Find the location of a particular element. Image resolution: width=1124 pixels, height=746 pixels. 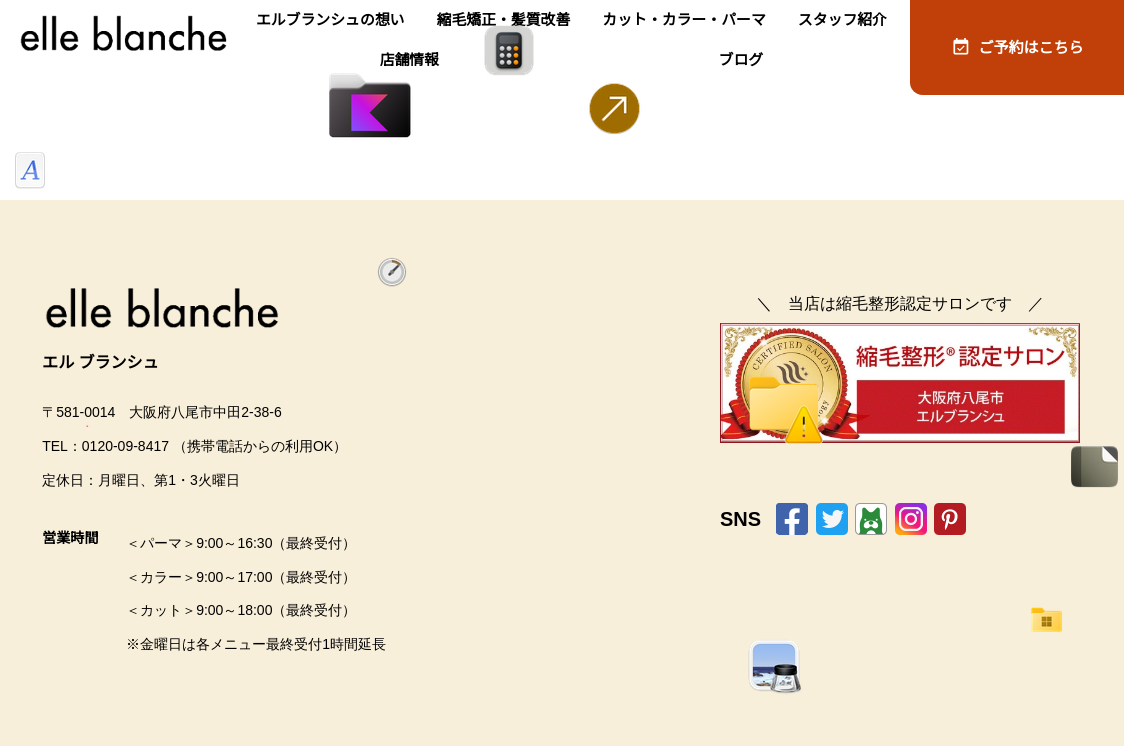

open preview app to view images and PDFs is located at coordinates (774, 665).